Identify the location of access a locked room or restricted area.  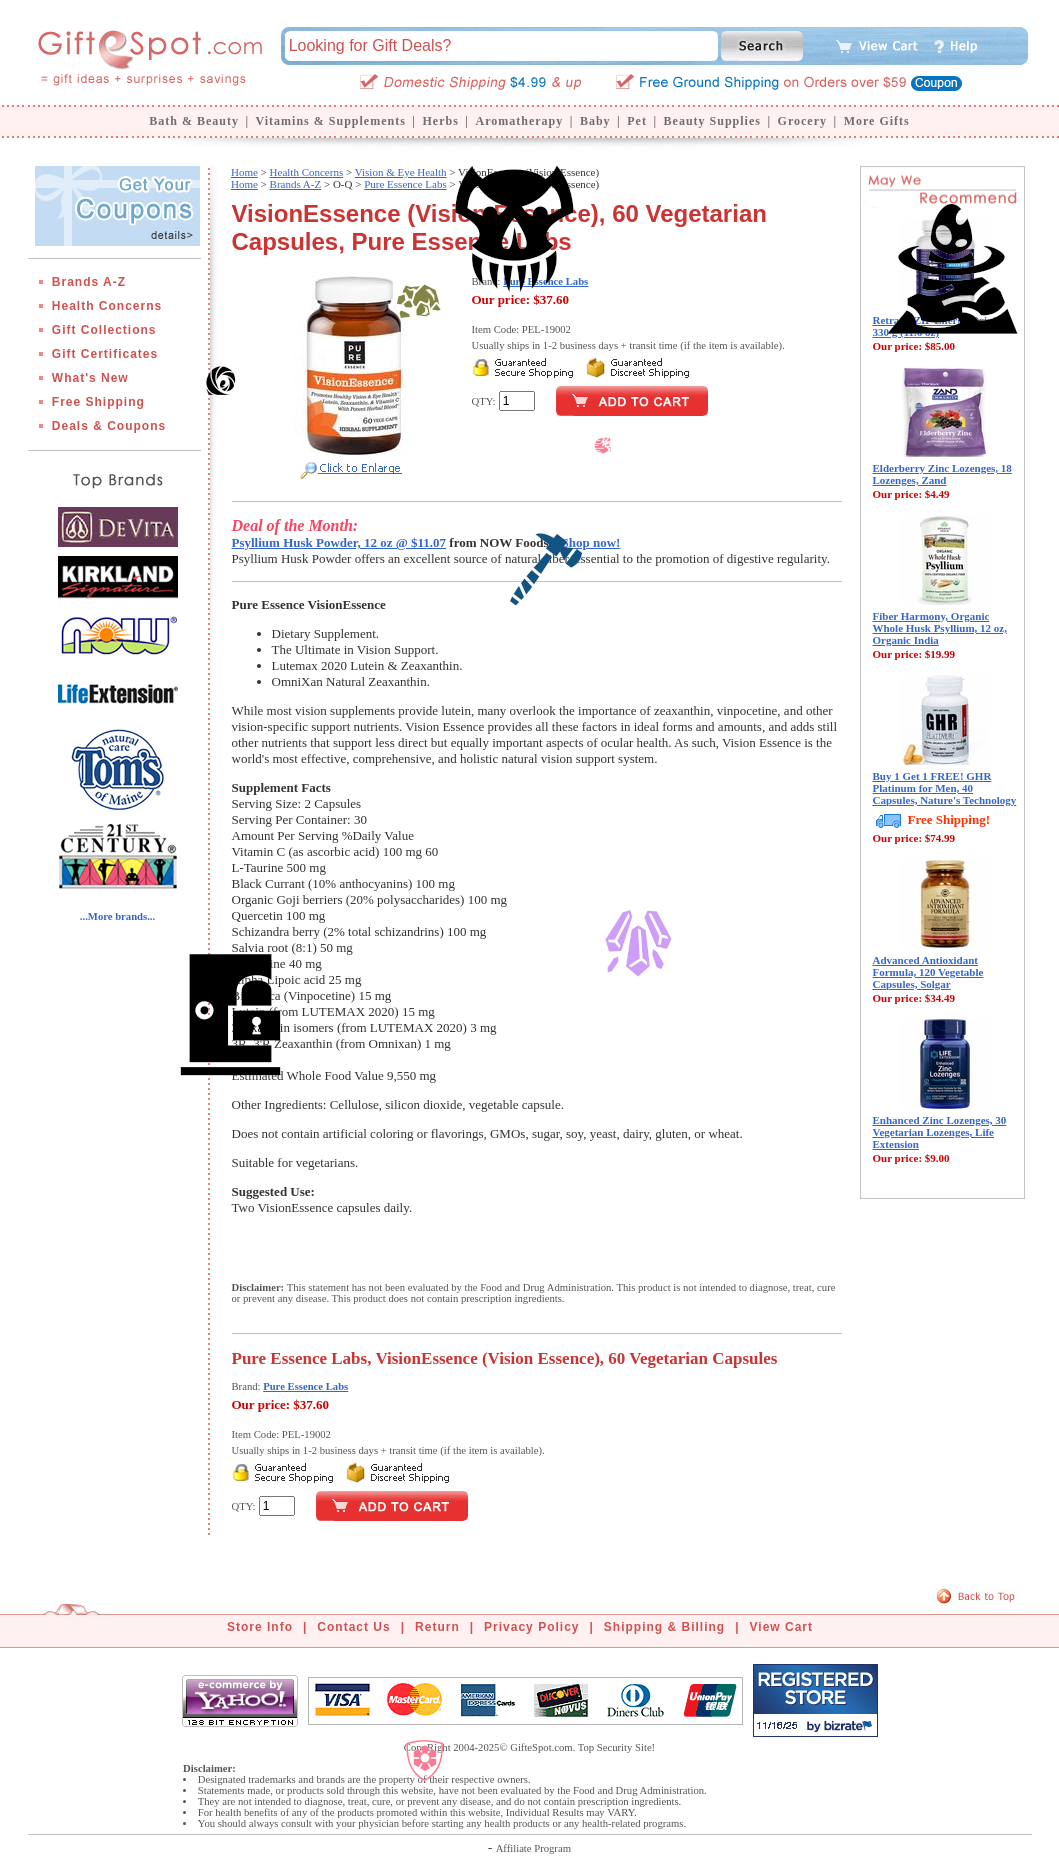
(230, 1012).